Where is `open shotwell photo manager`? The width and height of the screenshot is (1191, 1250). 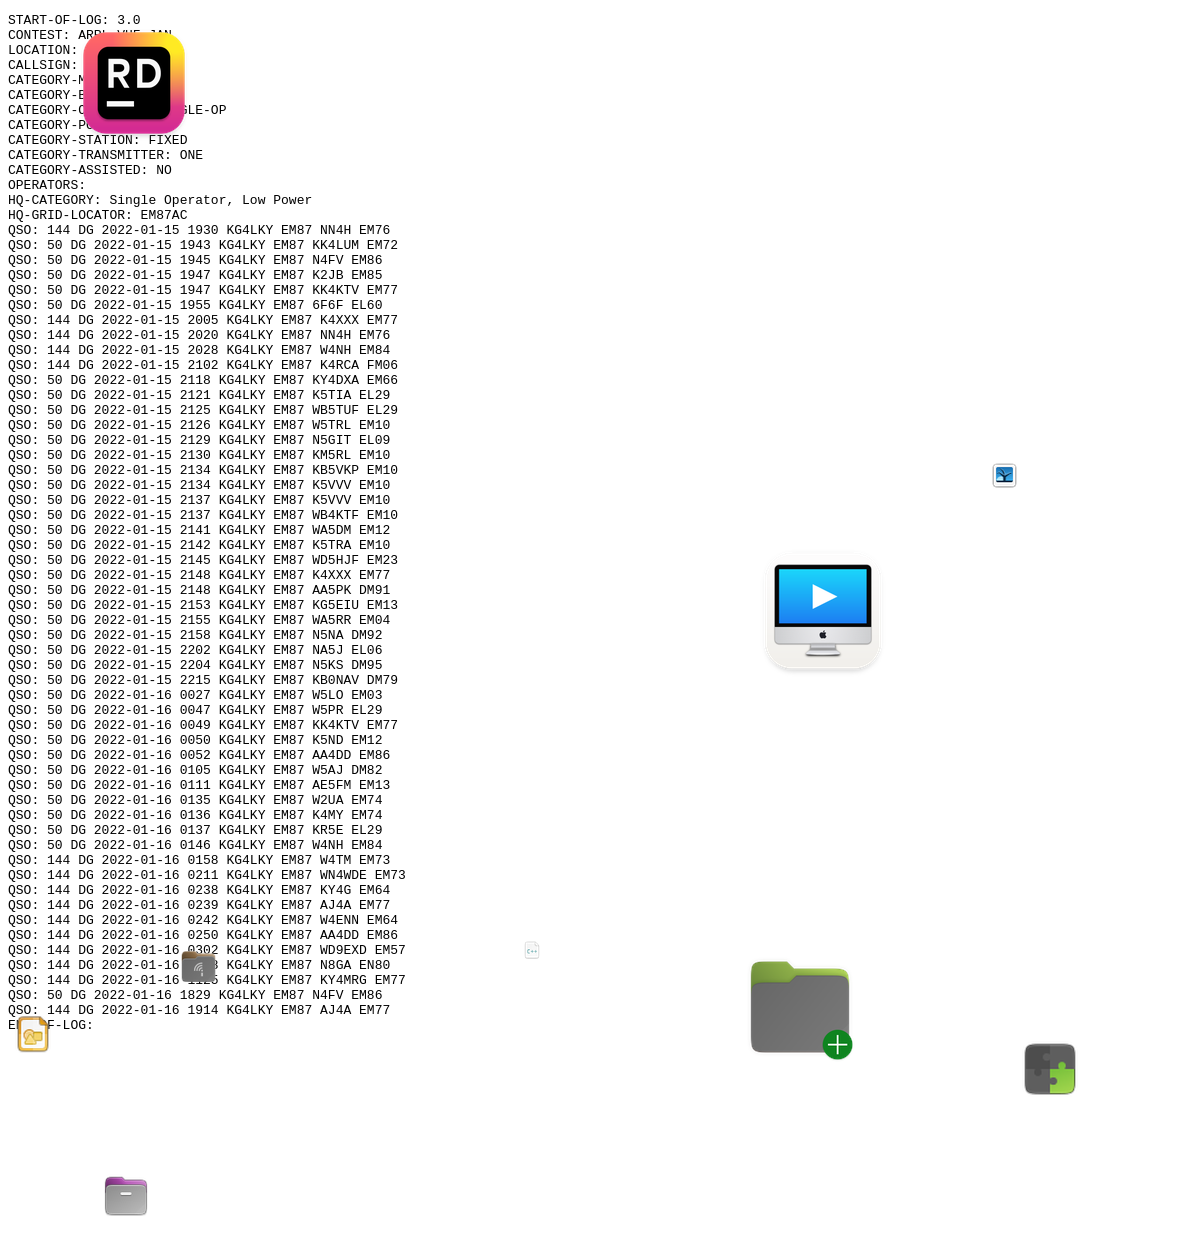 open shotwell photo manager is located at coordinates (1004, 475).